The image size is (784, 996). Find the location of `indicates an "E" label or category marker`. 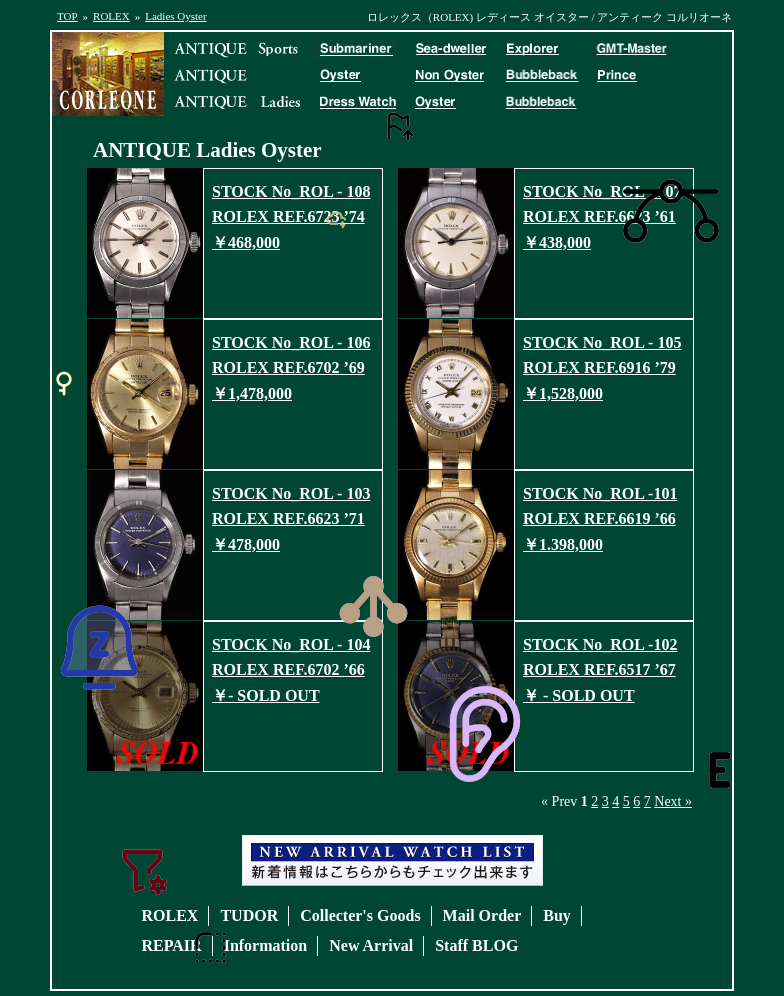

indicates an "E" label or category marker is located at coordinates (720, 770).